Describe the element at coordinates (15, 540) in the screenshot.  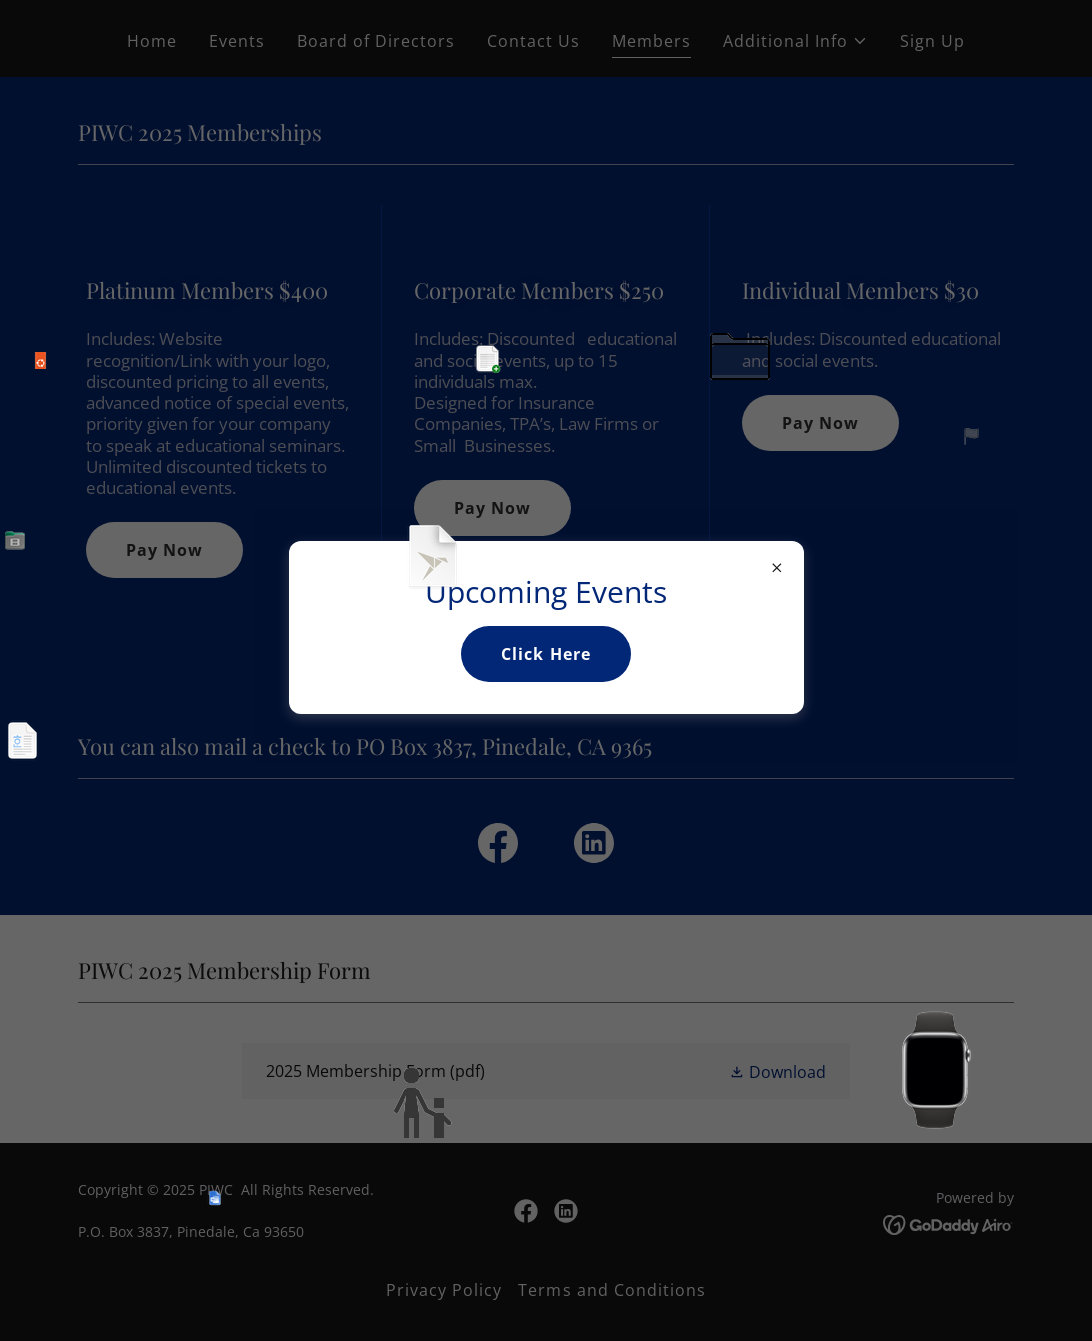
I see `open your videos folder` at that location.